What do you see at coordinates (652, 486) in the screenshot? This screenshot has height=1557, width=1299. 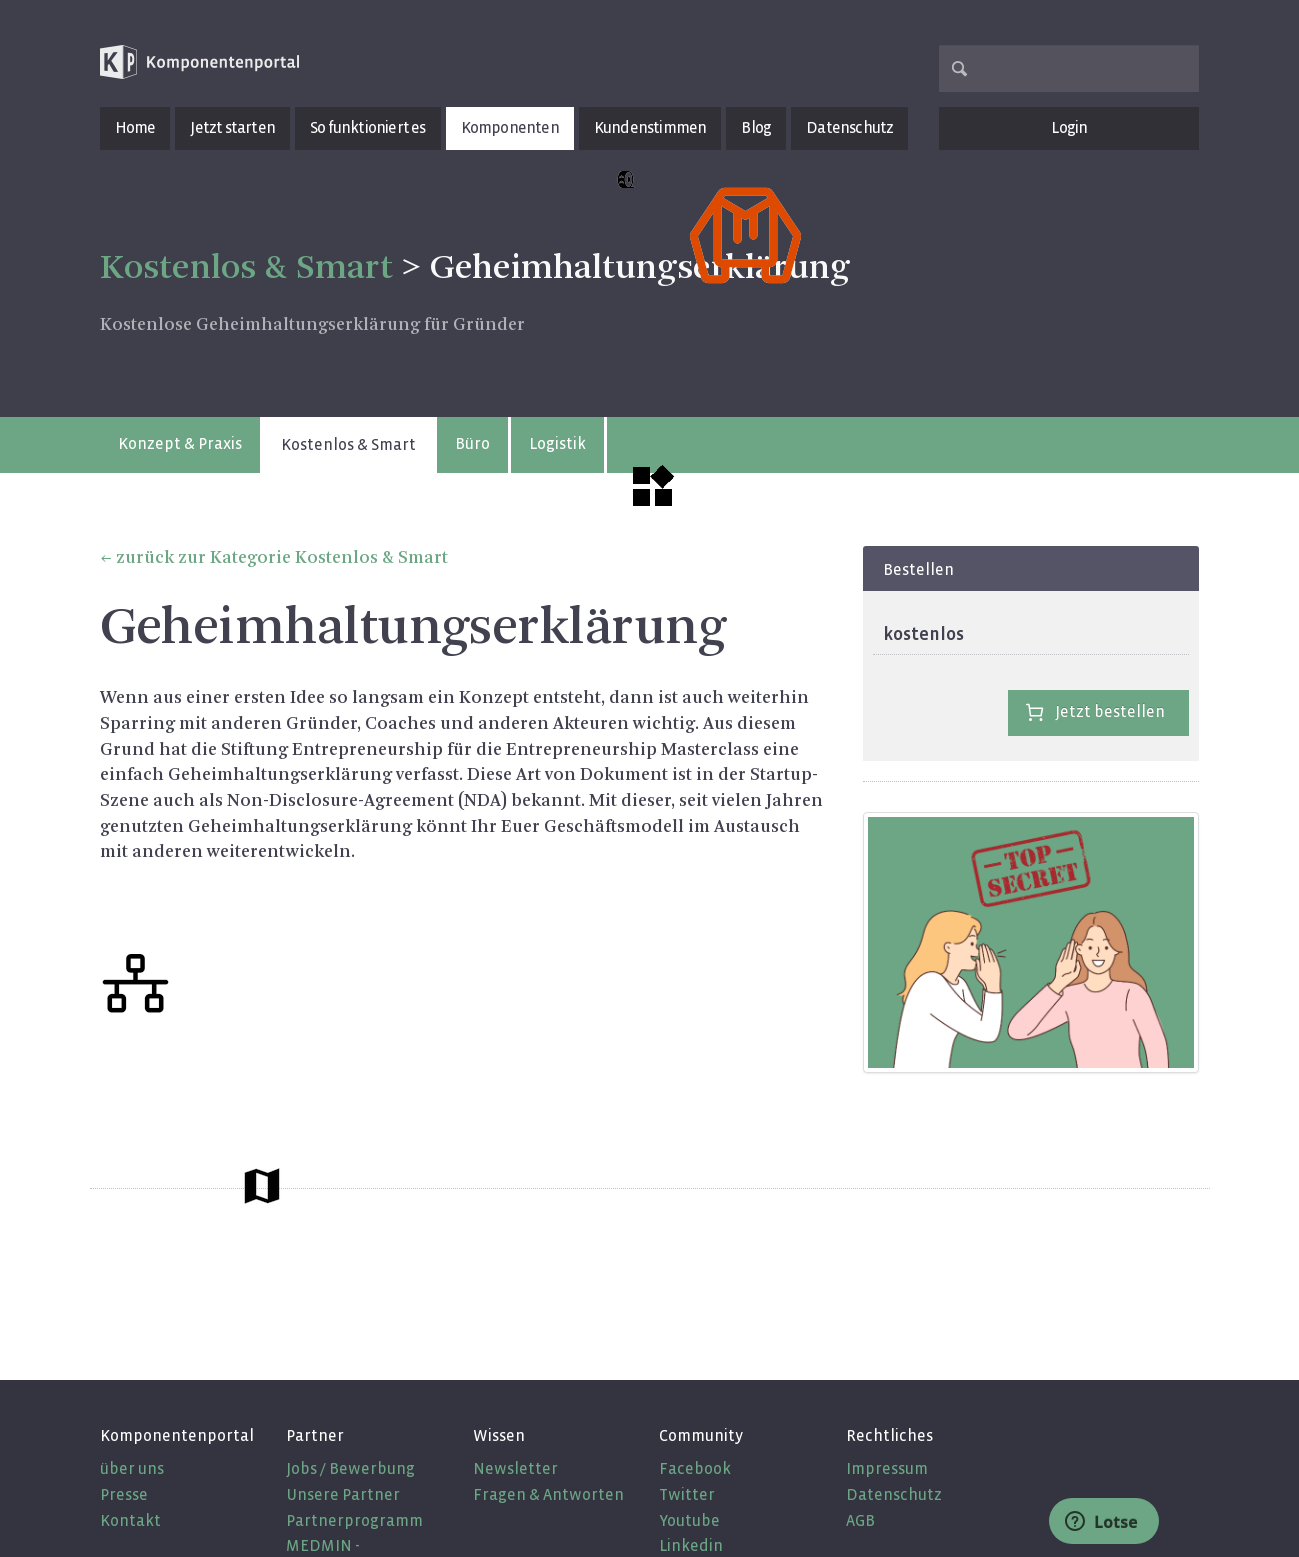 I see `access home screen widgets` at bounding box center [652, 486].